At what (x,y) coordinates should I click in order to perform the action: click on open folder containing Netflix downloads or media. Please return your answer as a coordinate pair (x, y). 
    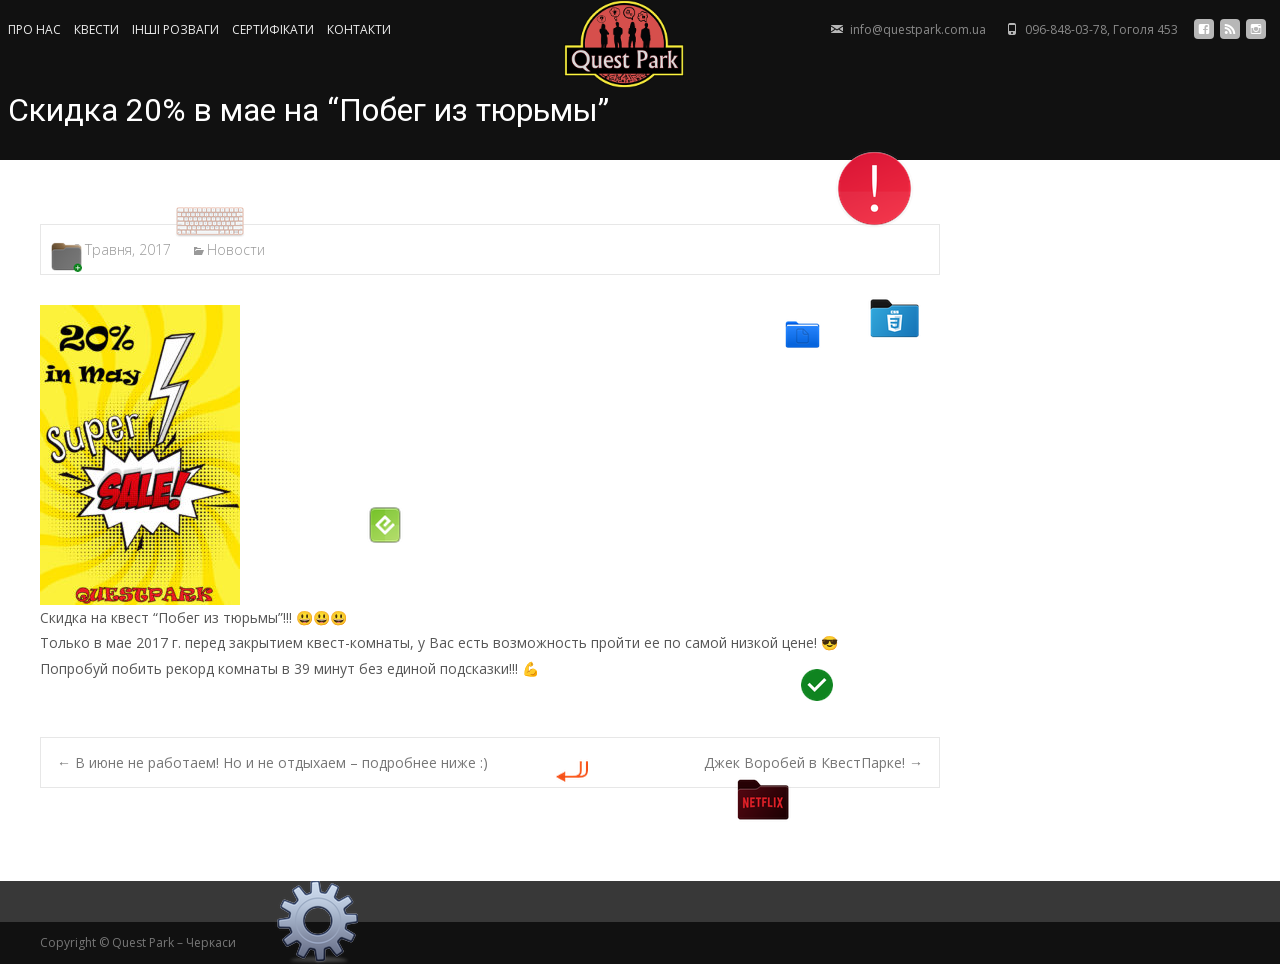
    Looking at the image, I should click on (763, 801).